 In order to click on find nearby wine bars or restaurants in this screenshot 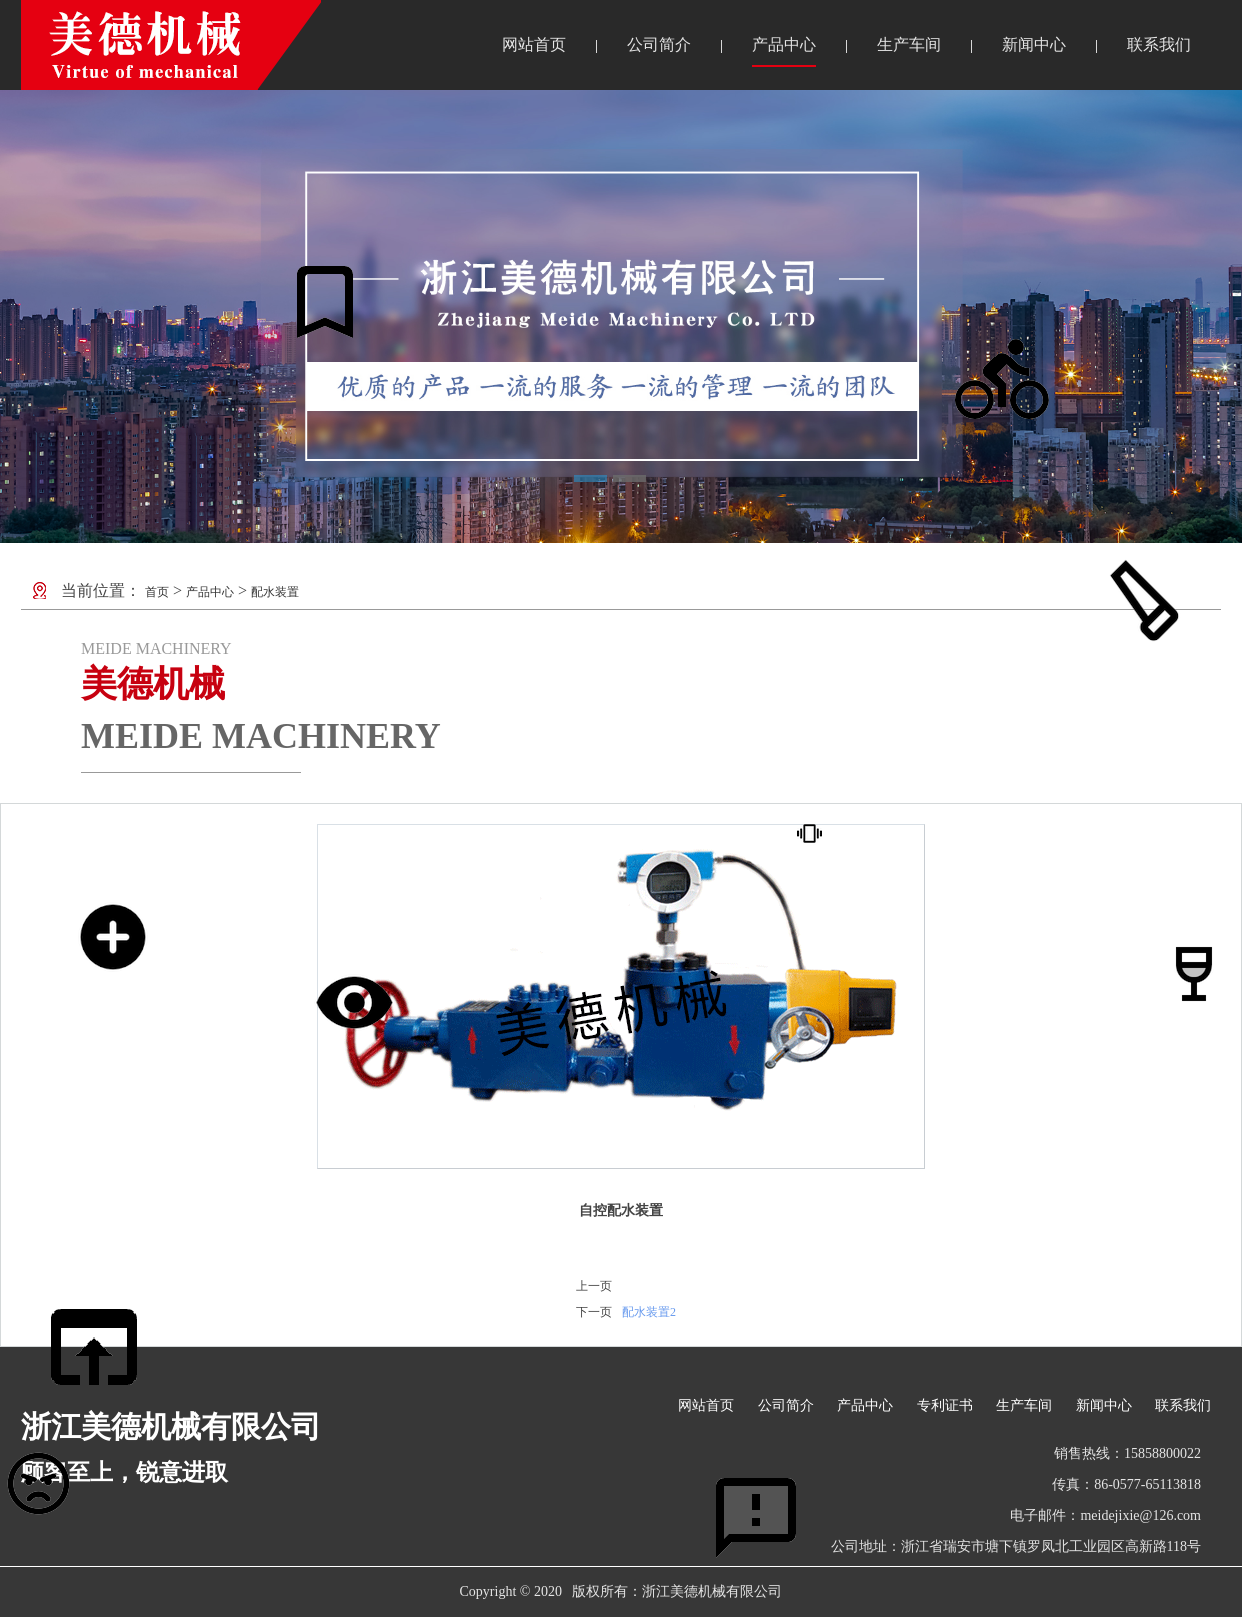, I will do `click(1194, 974)`.